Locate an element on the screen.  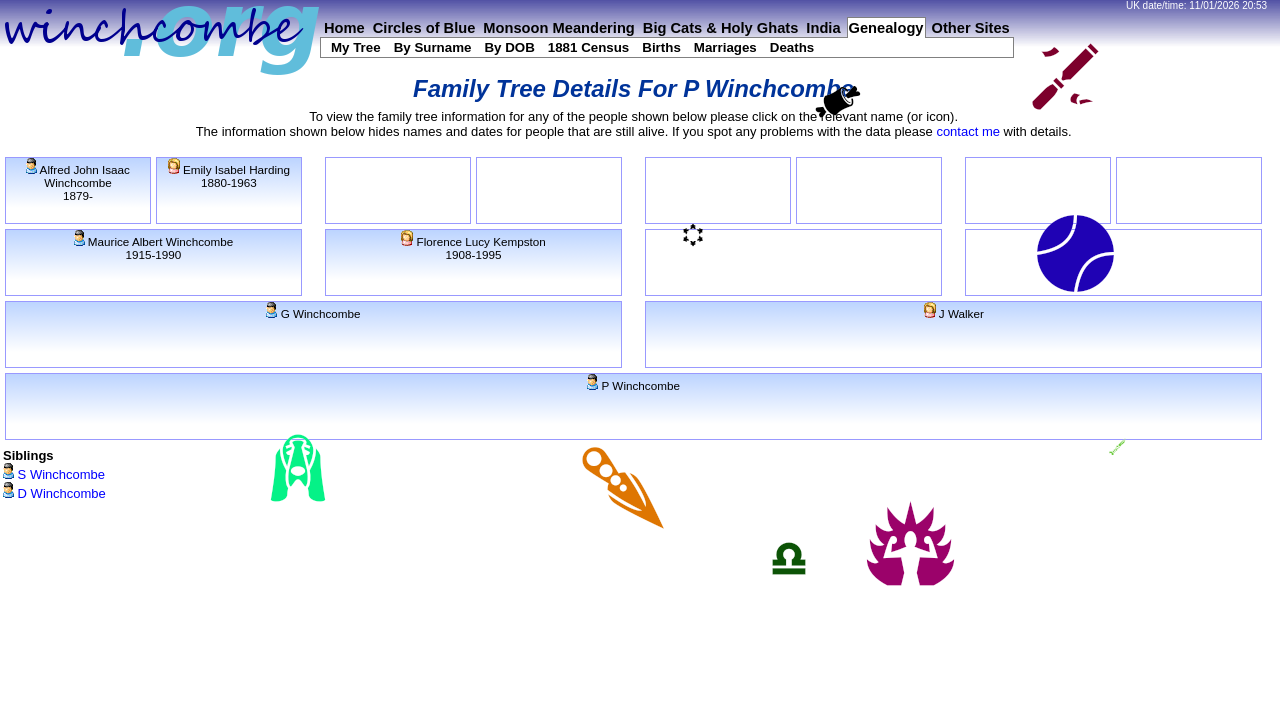
view players in a game lobby is located at coordinates (693, 235).